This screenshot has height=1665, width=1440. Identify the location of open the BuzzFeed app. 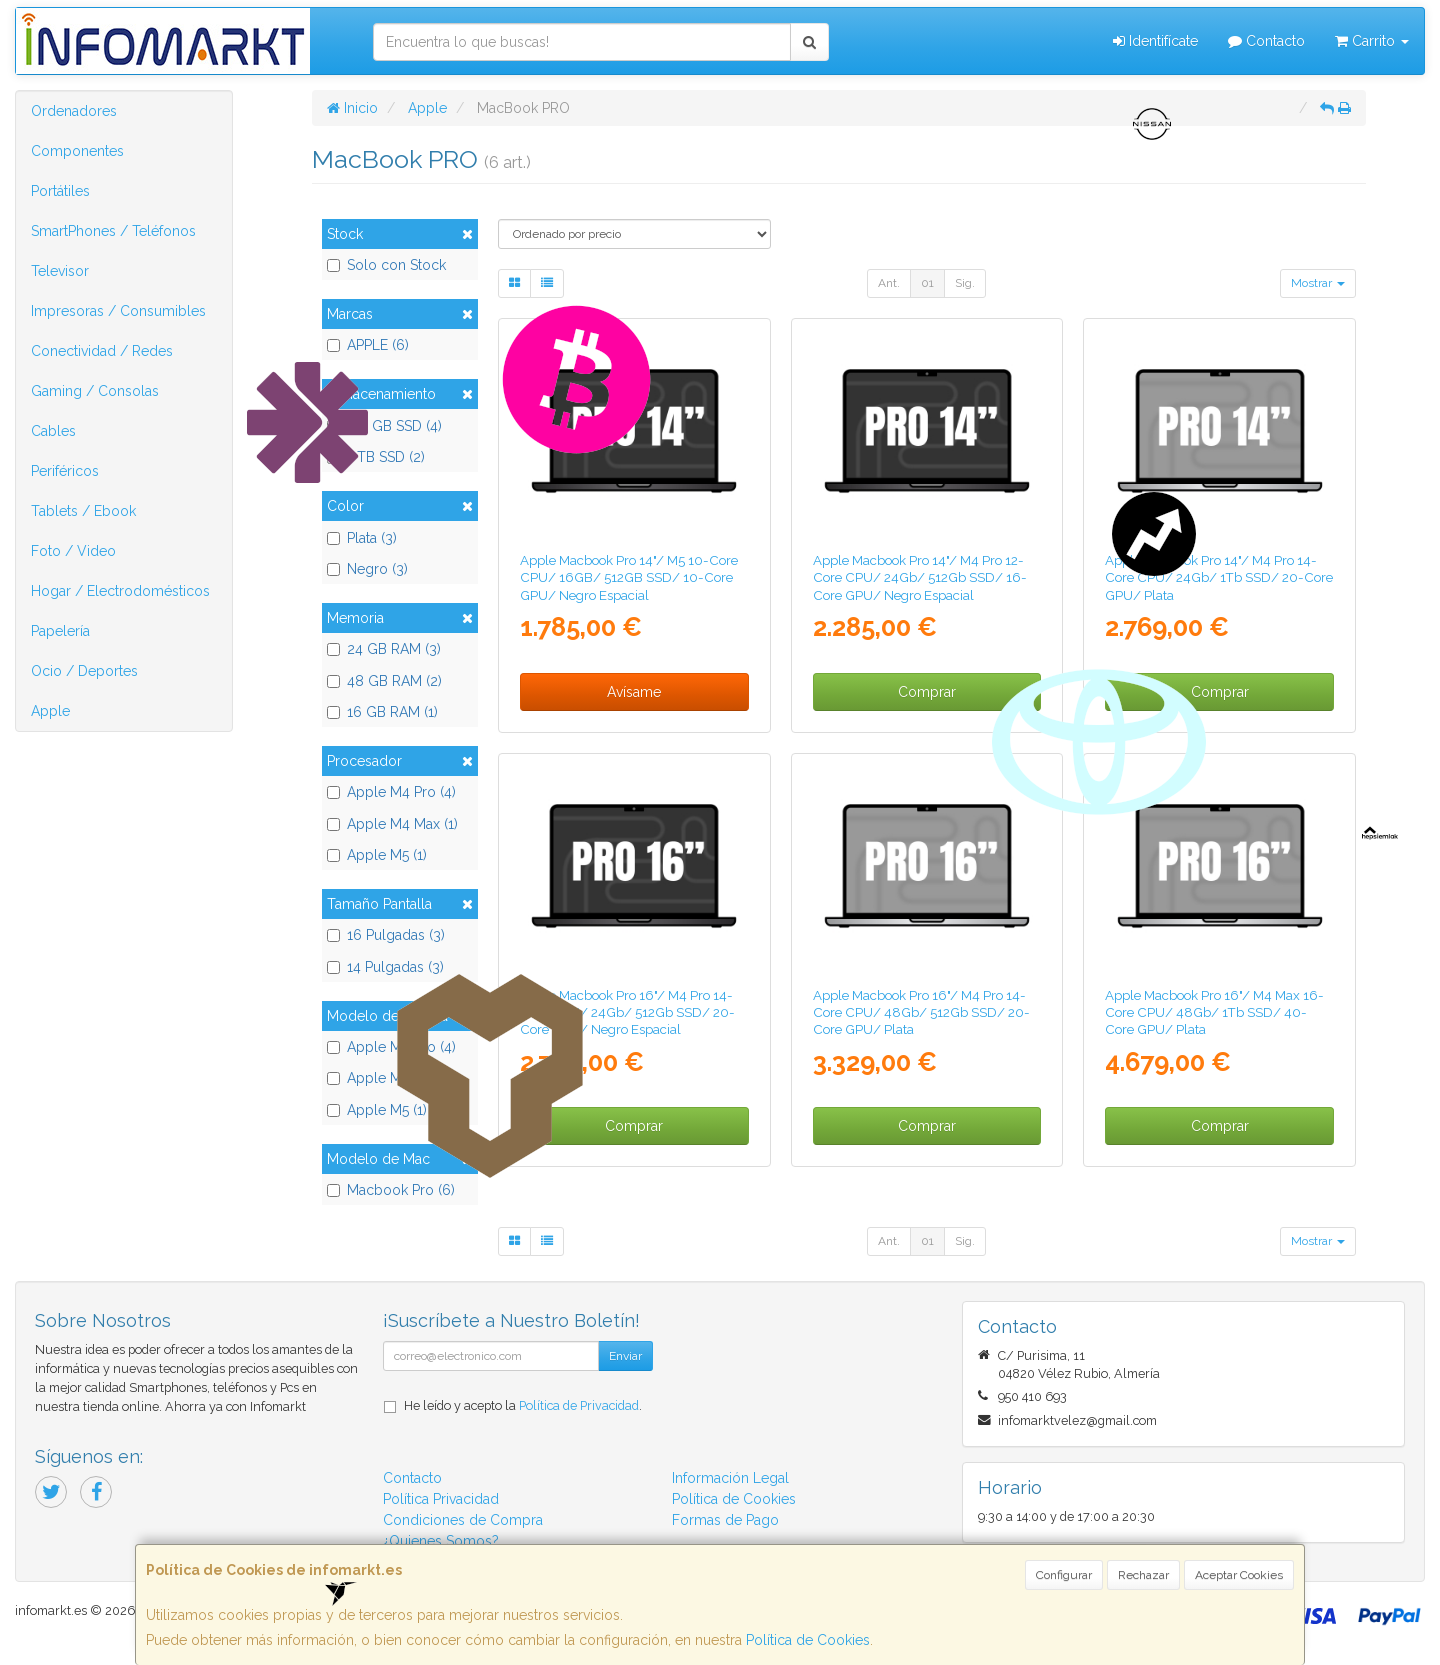
(1154, 534).